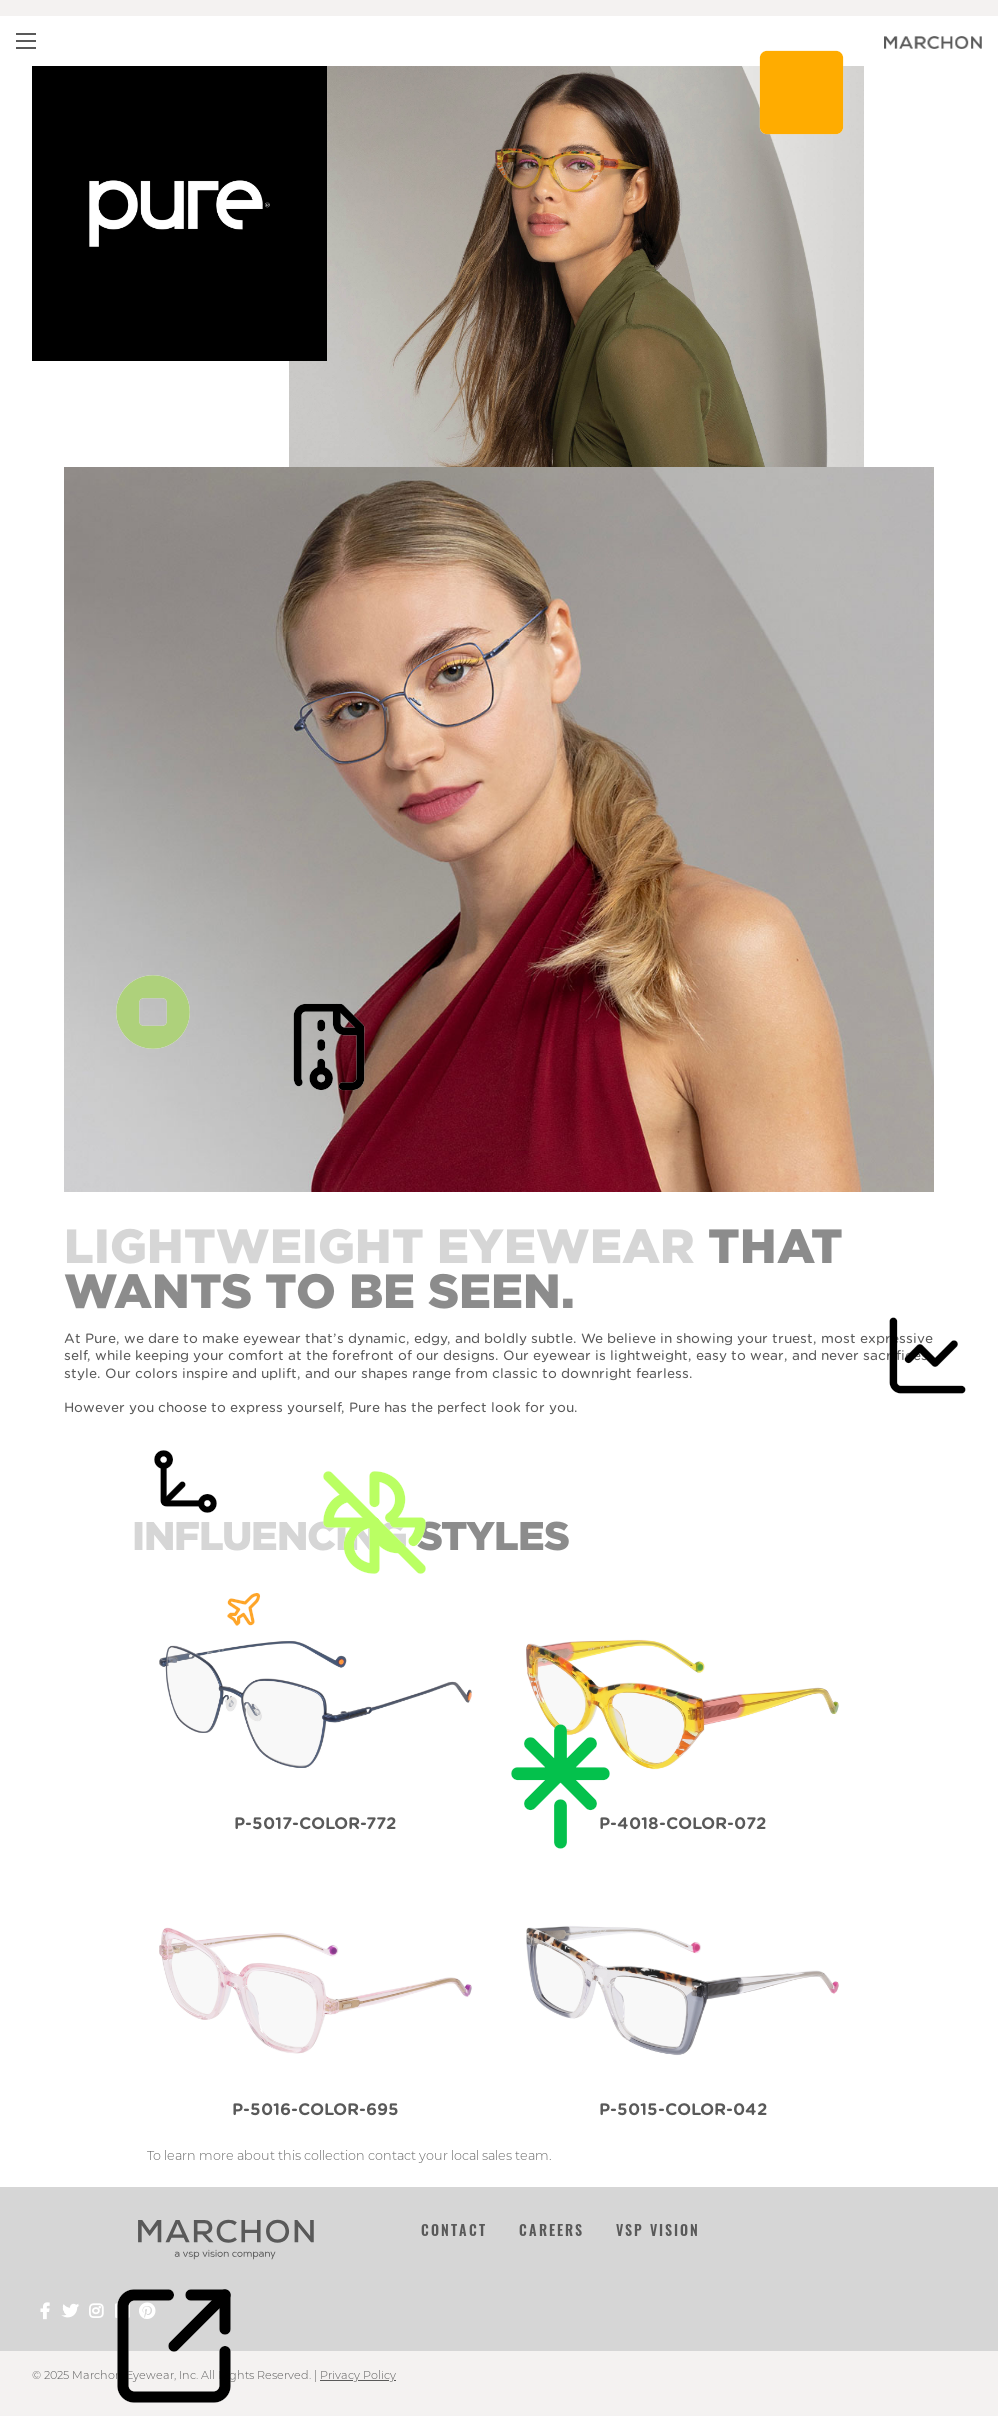 The image size is (998, 2416). Describe the element at coordinates (801, 92) in the screenshot. I see `stop media playback` at that location.